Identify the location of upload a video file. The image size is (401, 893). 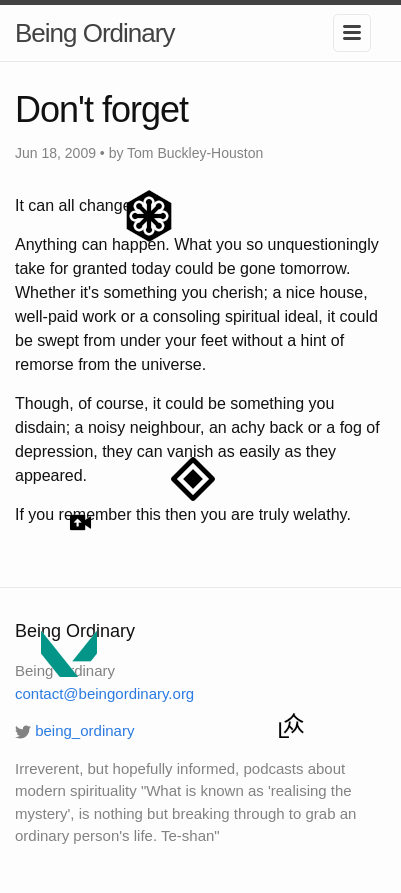
(80, 522).